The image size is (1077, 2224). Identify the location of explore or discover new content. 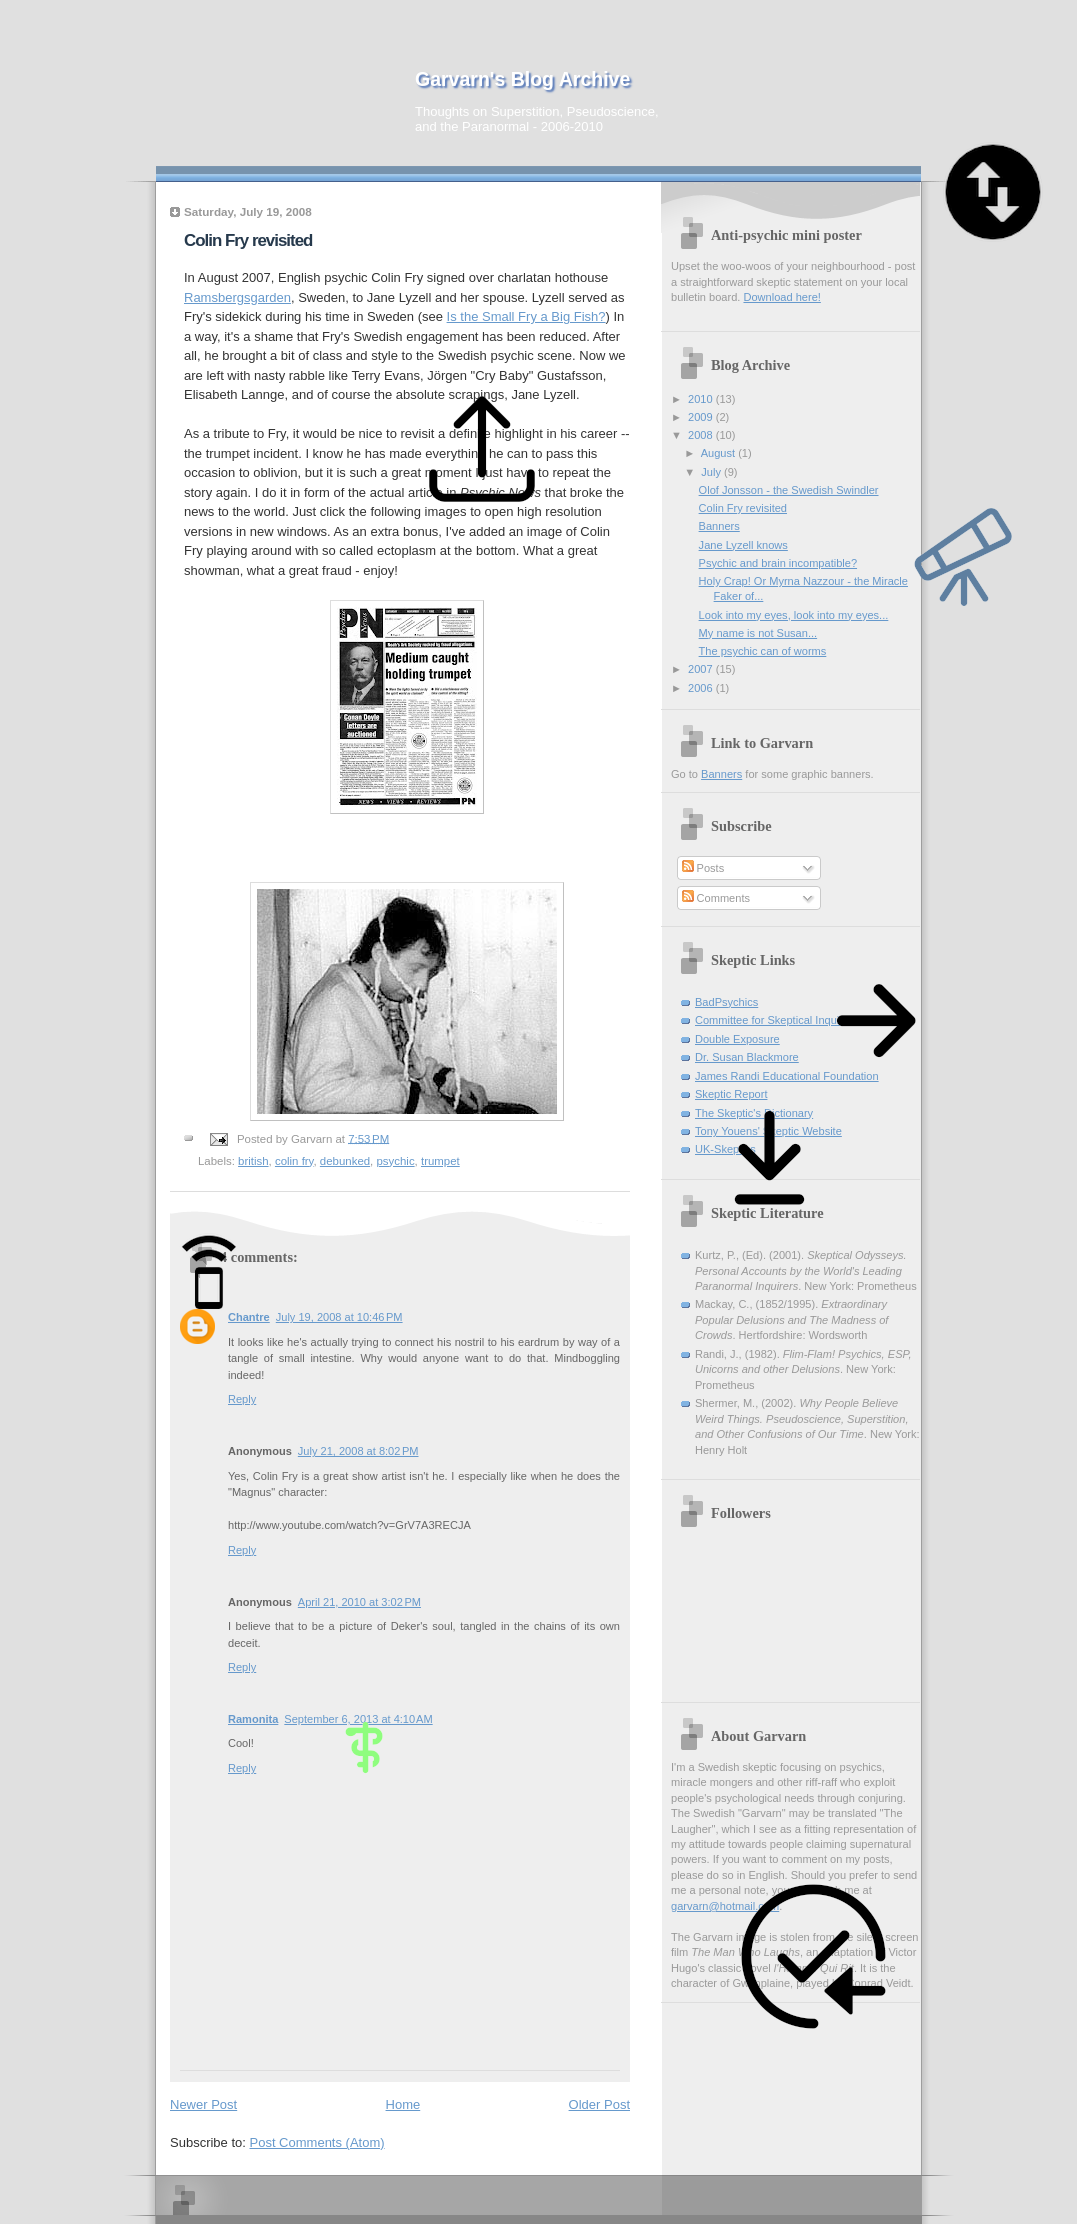
(965, 555).